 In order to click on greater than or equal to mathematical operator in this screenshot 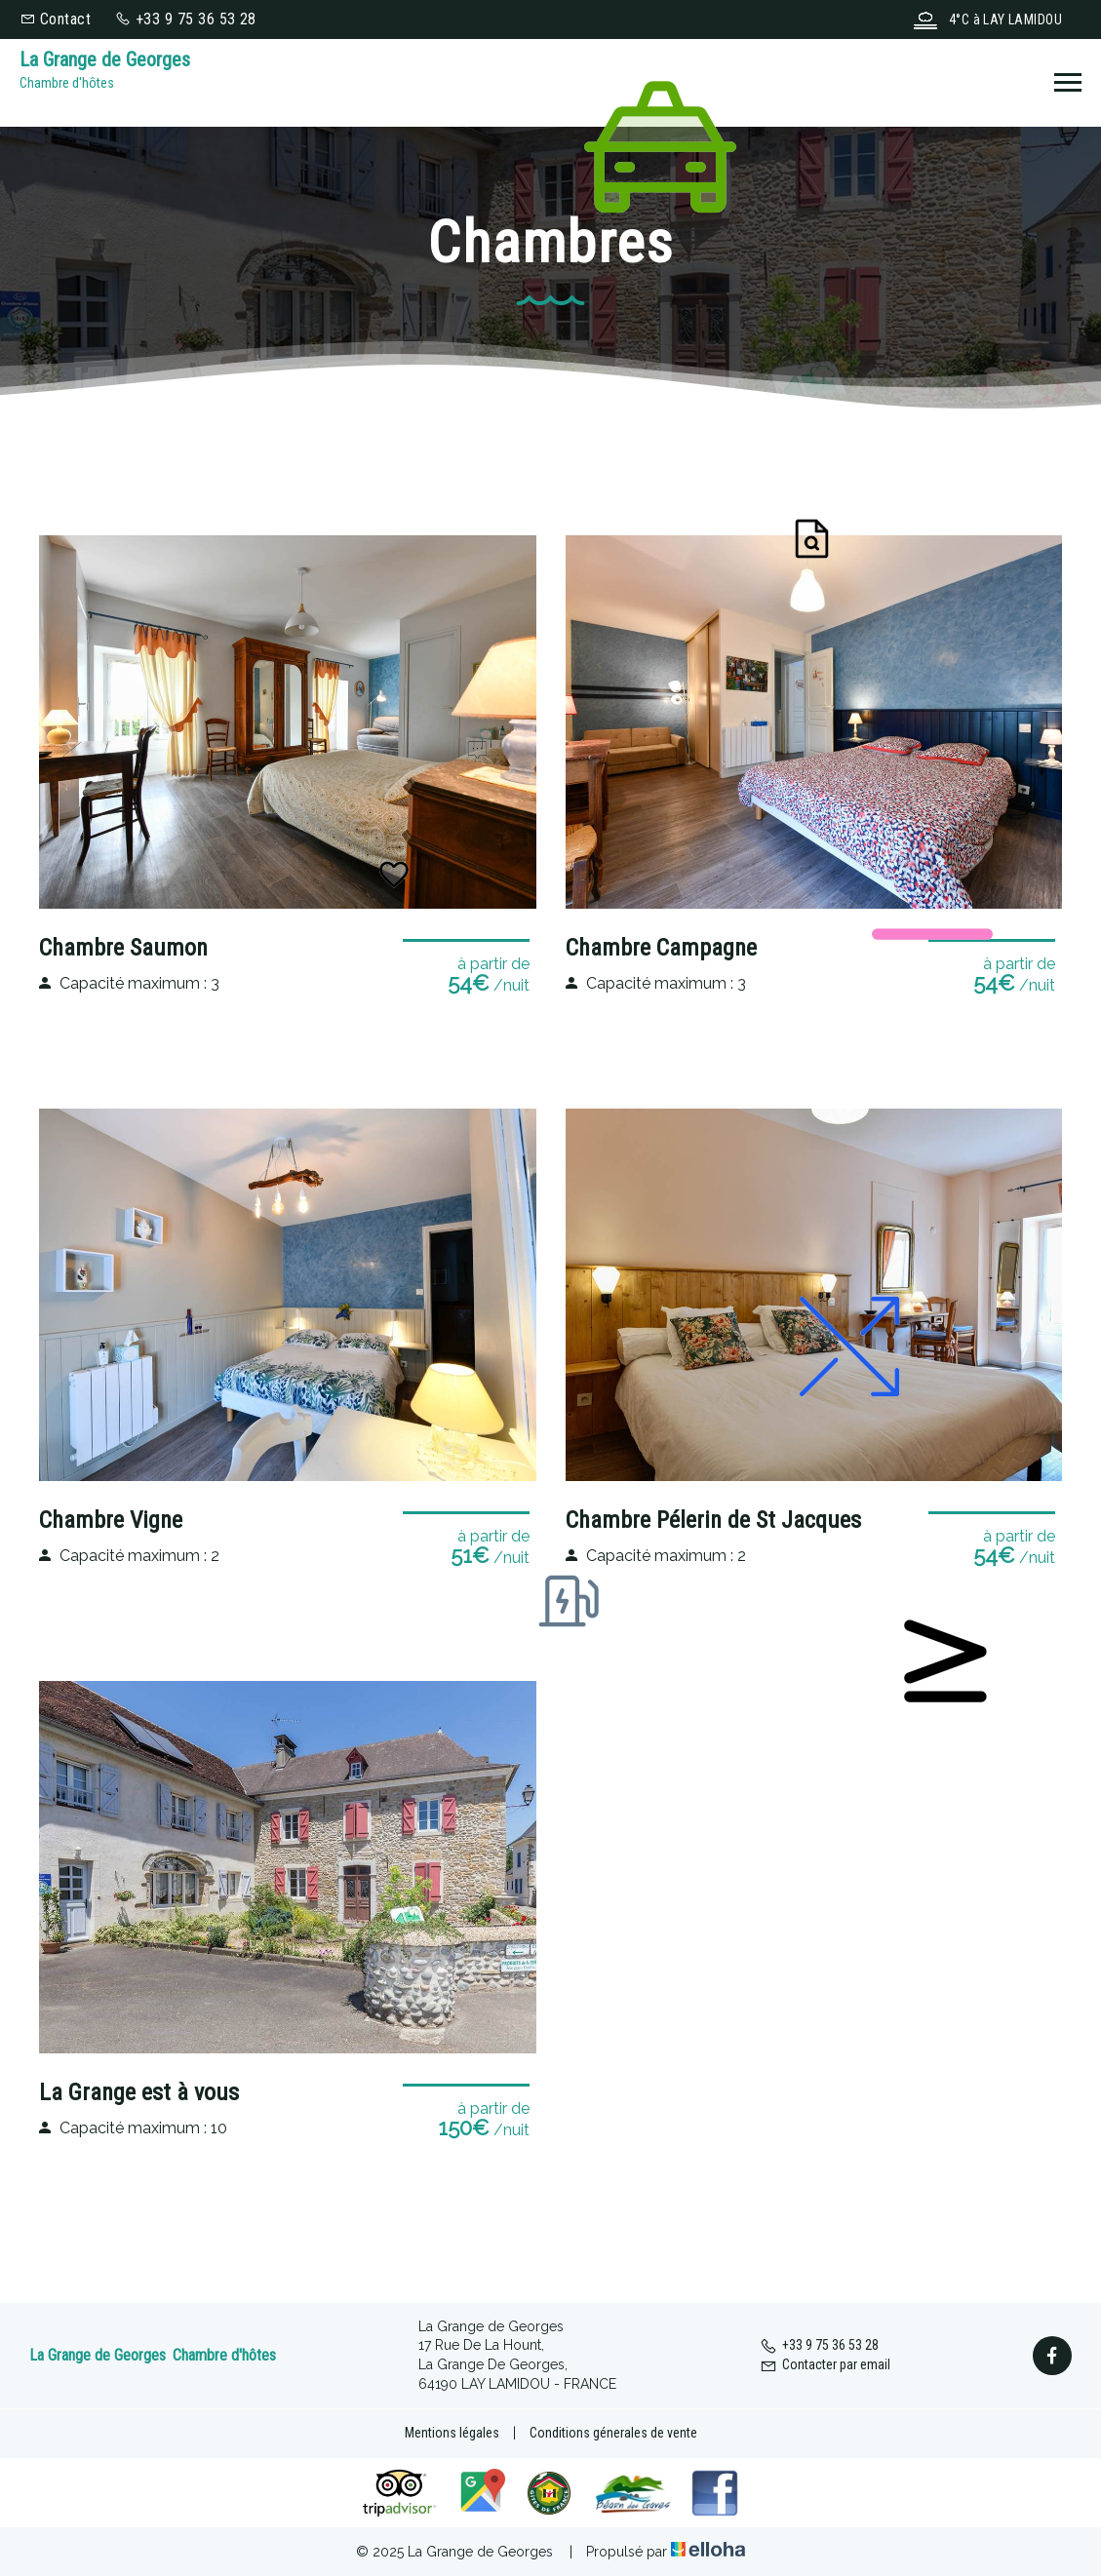, I will do `click(943, 1662)`.